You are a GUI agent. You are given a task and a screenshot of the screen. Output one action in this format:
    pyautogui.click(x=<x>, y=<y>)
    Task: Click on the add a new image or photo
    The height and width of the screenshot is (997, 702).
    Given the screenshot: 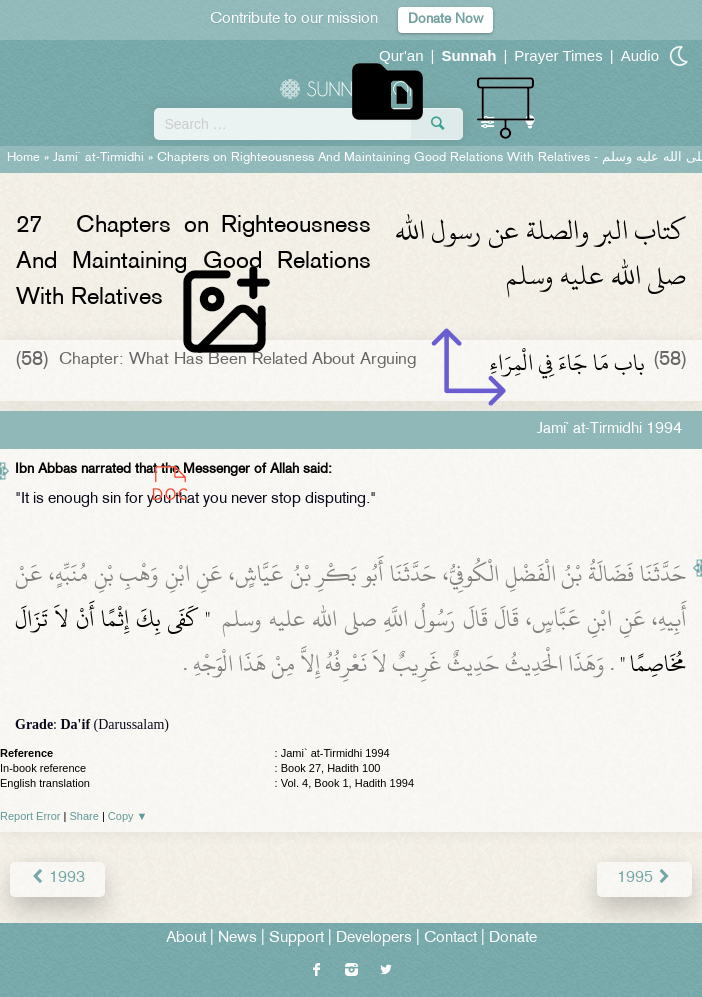 What is the action you would take?
    pyautogui.click(x=224, y=311)
    